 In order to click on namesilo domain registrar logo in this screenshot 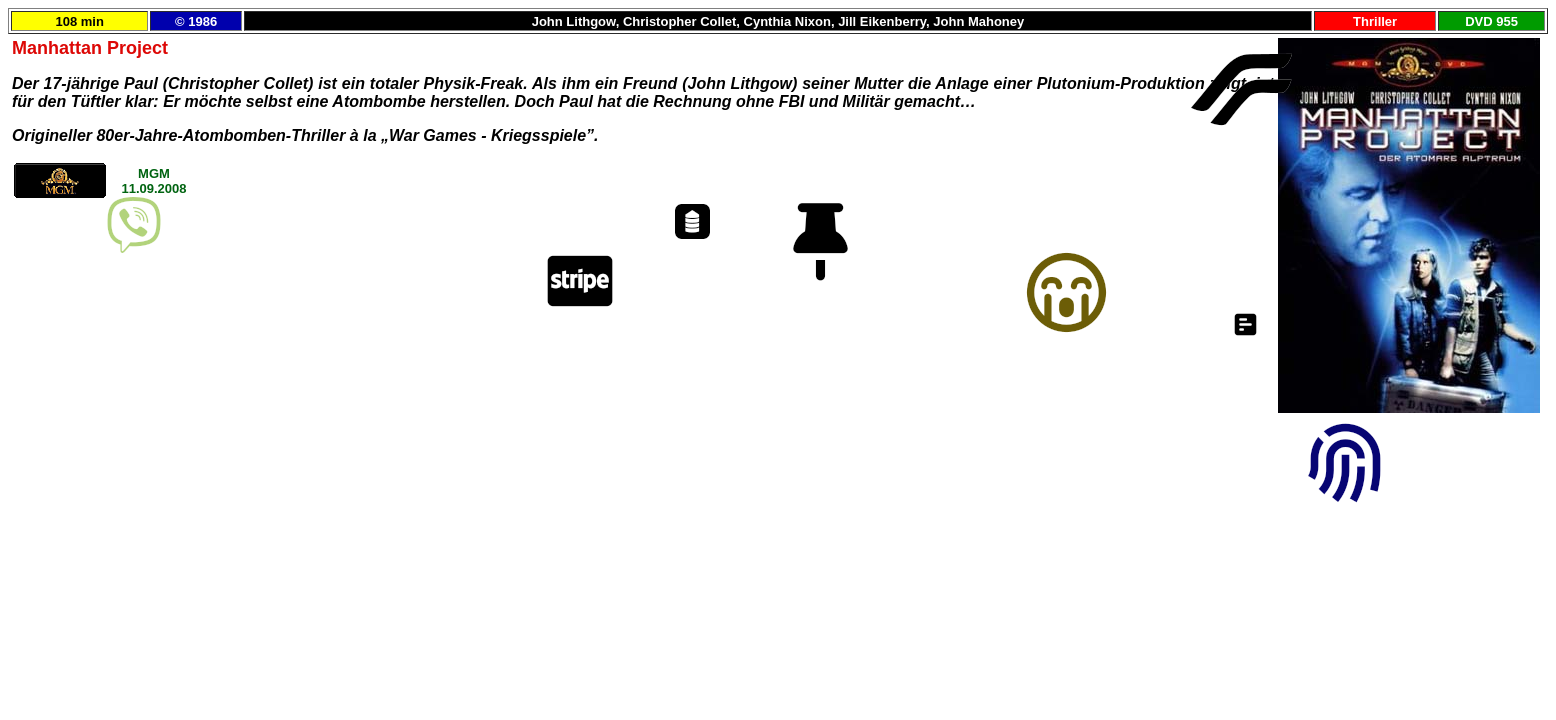, I will do `click(692, 221)`.